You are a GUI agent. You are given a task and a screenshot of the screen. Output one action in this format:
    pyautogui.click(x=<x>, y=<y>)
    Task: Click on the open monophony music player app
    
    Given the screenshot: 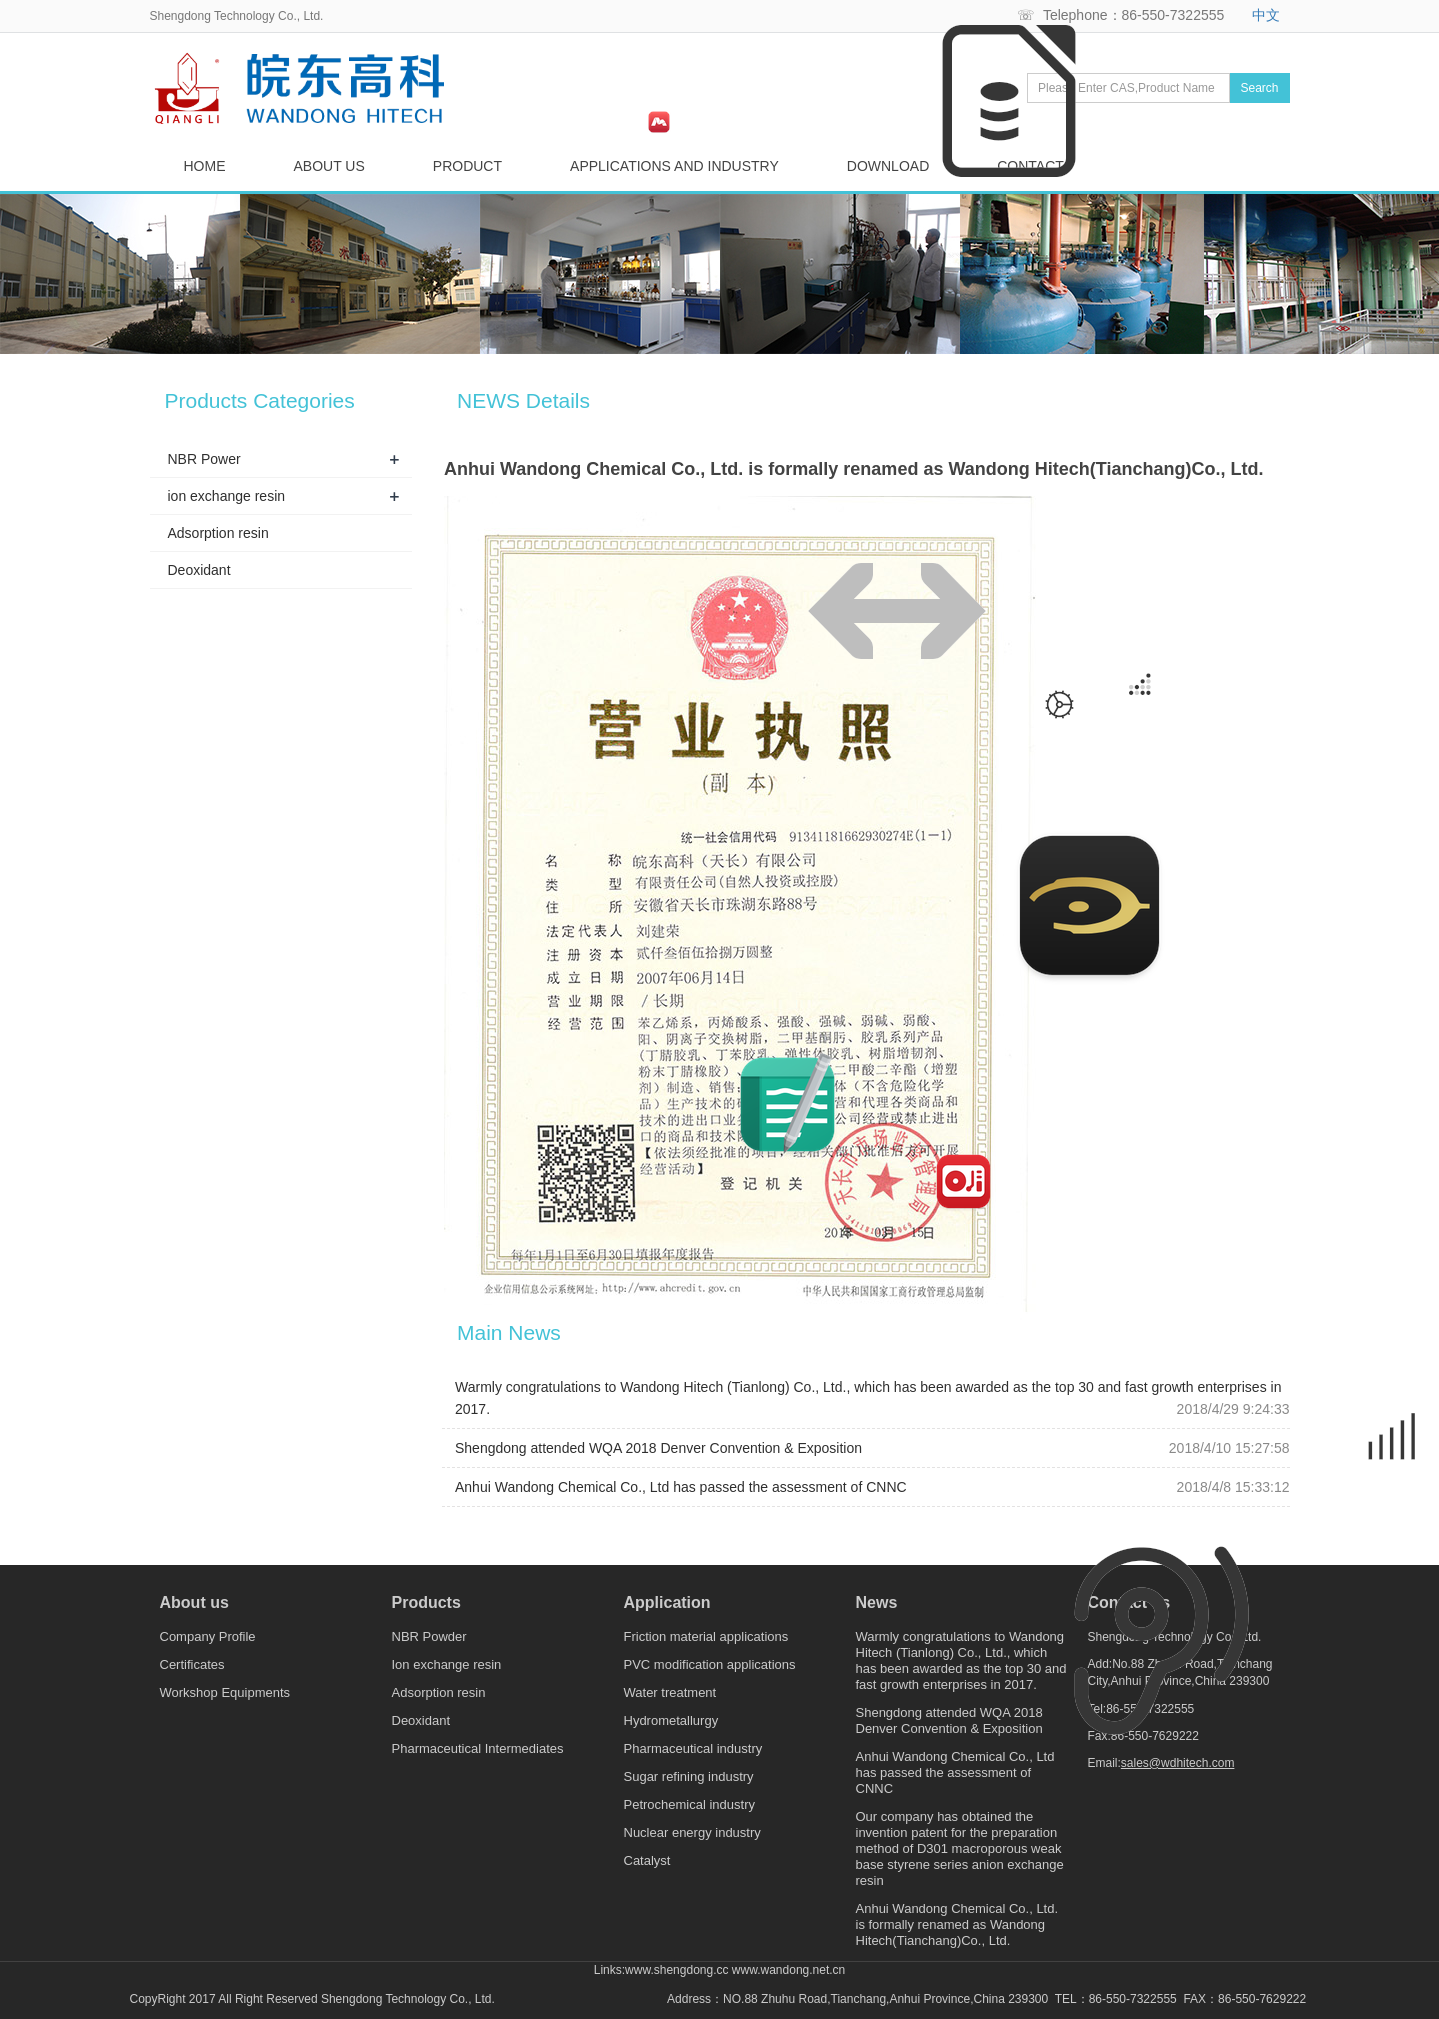 What is the action you would take?
    pyautogui.click(x=963, y=1181)
    